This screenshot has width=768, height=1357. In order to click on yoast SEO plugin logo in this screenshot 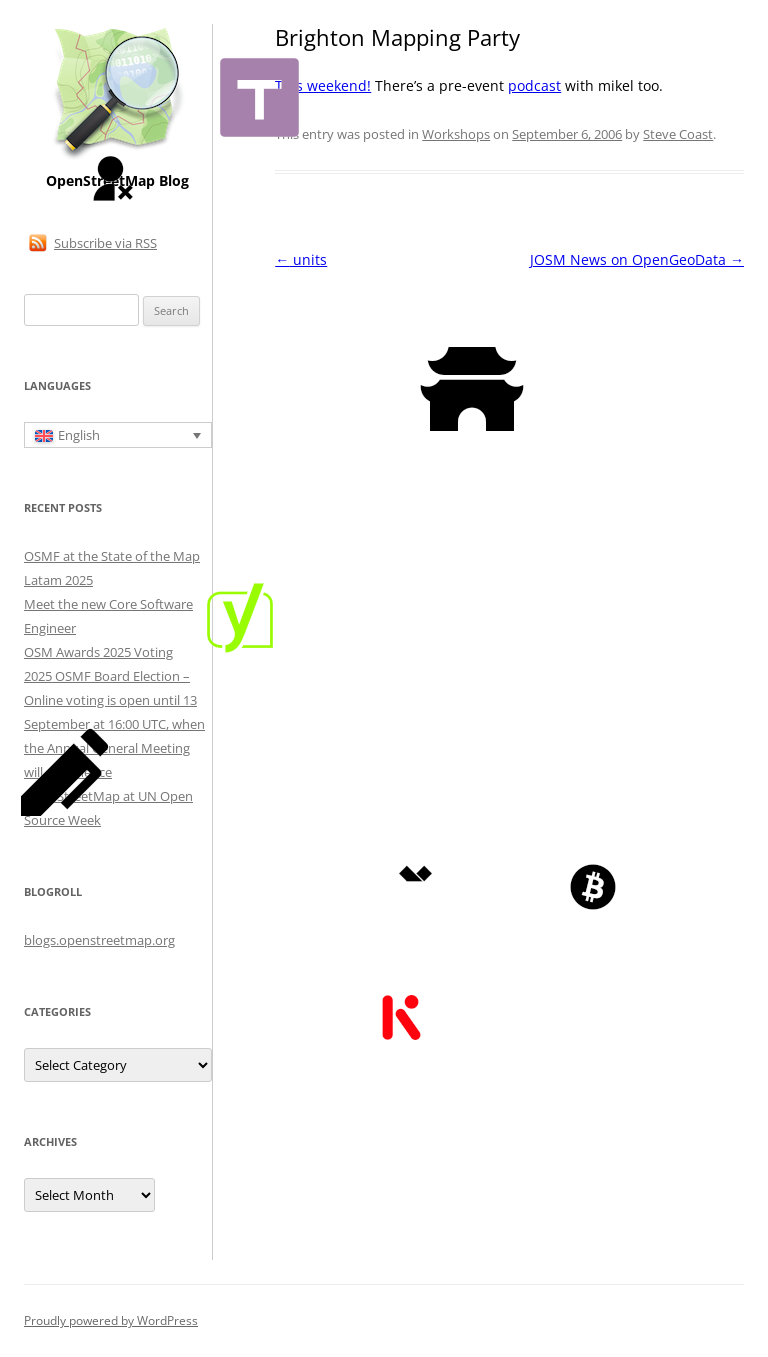, I will do `click(240, 618)`.